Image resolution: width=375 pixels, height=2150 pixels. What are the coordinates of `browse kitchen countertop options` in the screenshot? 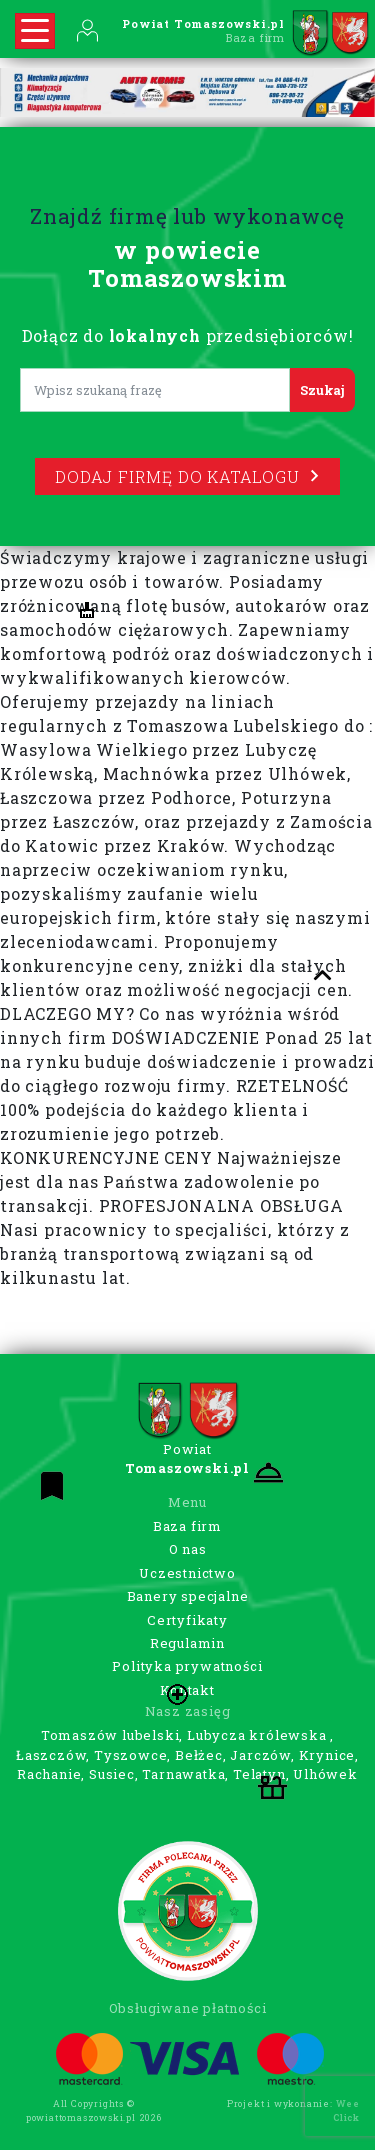 It's located at (272, 1787).